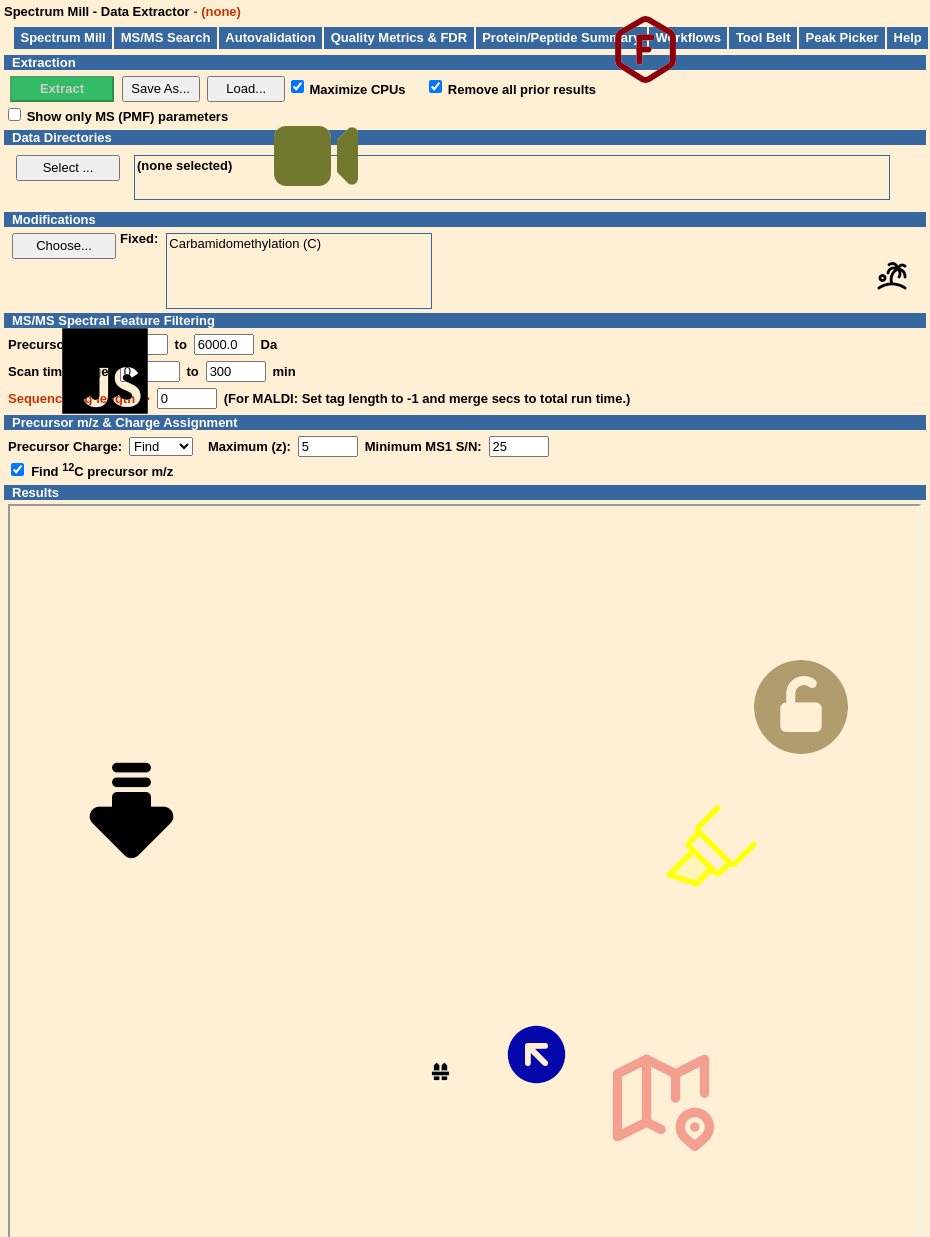 The image size is (930, 1237). I want to click on view public feed content, so click(801, 707).